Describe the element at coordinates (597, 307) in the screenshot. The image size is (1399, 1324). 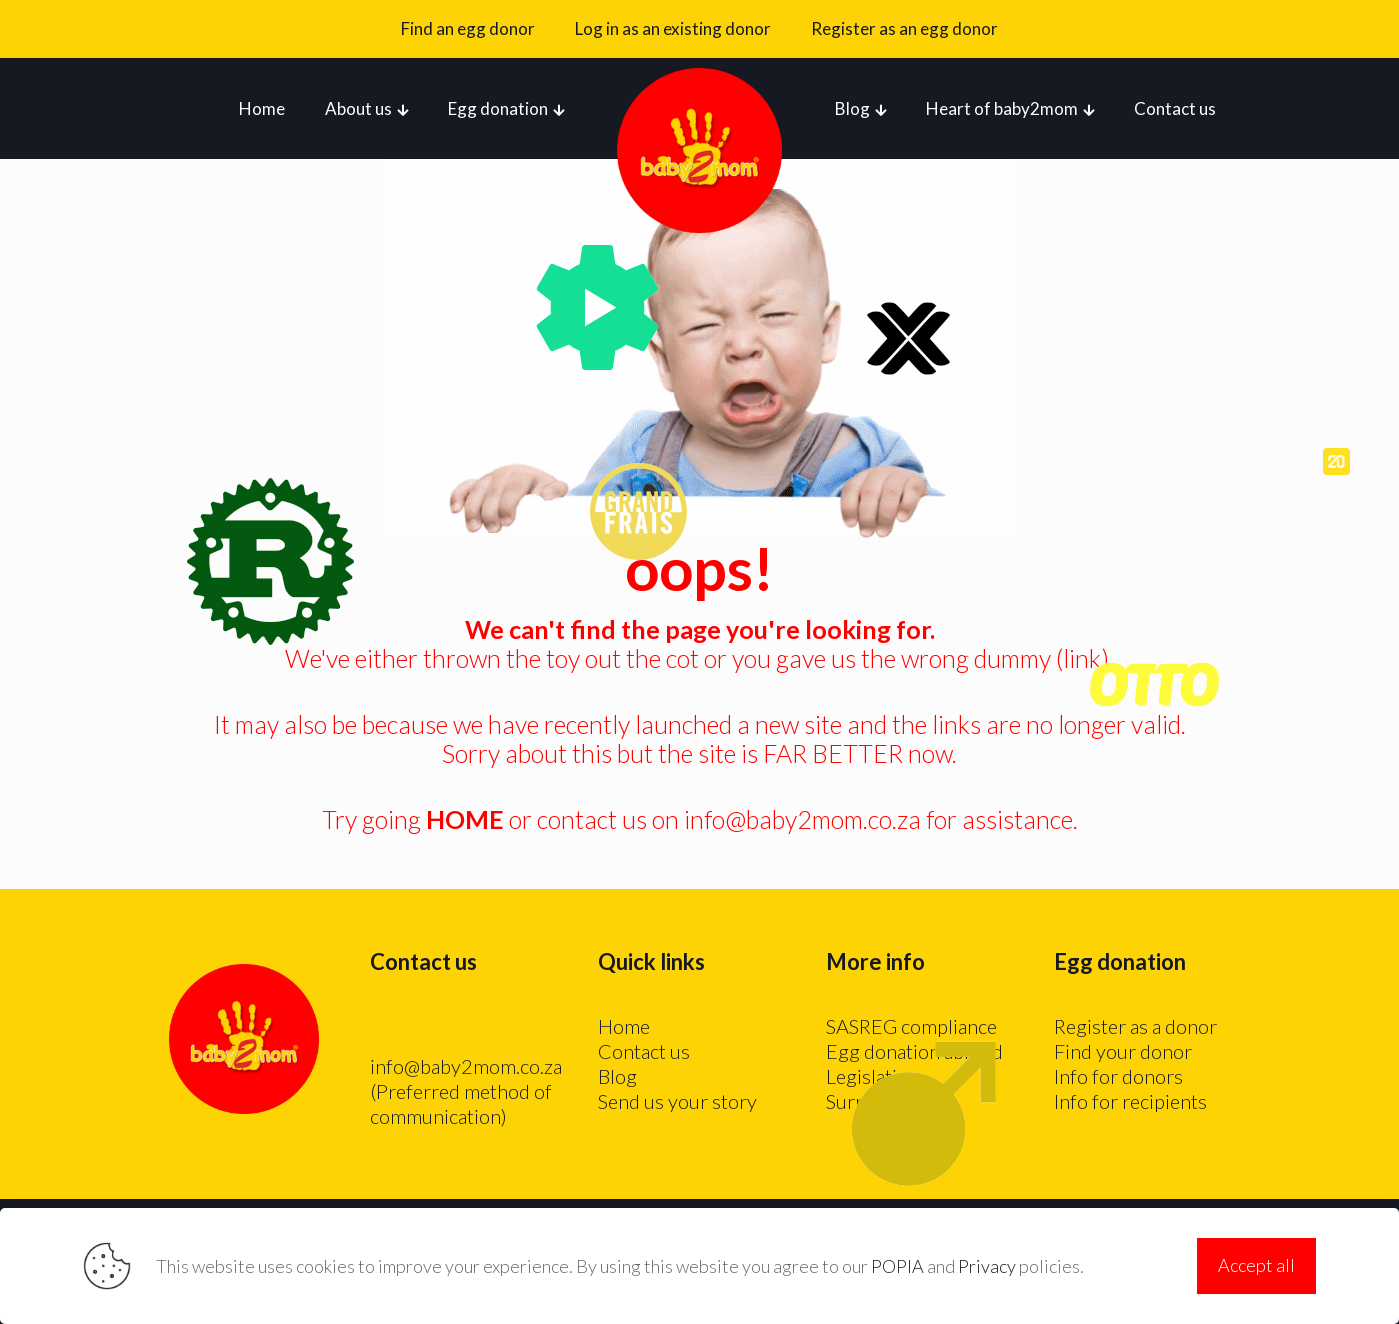
I see `open YouTube Studio app` at that location.